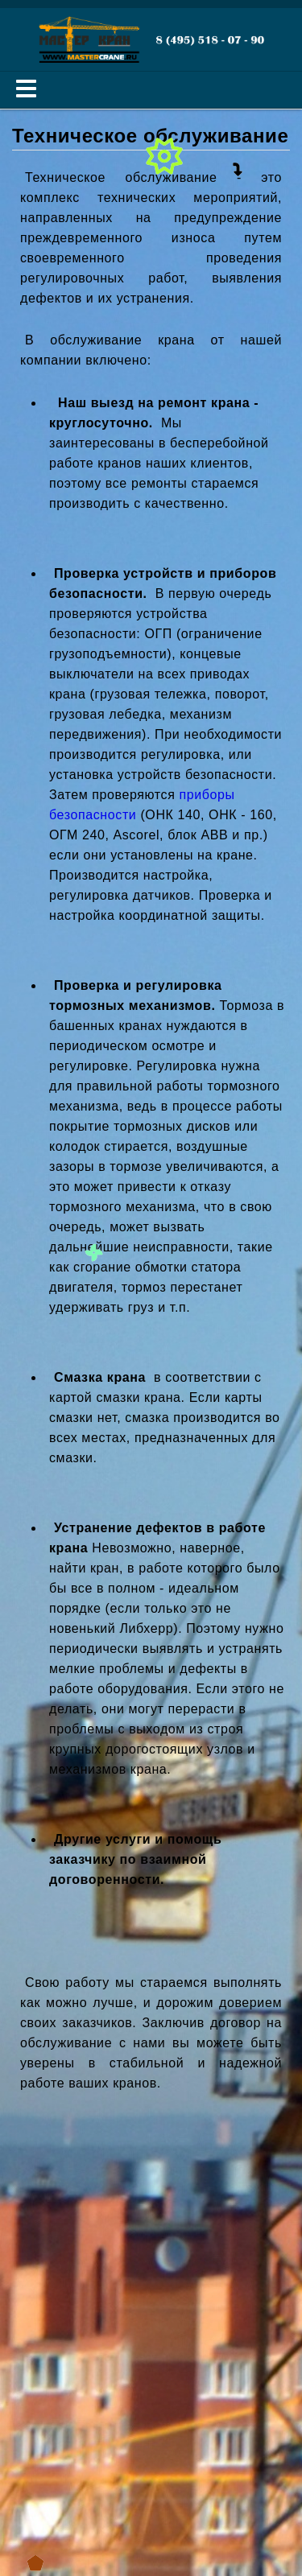 Image resolution: width=302 pixels, height=2576 pixels. What do you see at coordinates (238, 169) in the screenshot?
I see `go down a level or subdirectory` at bounding box center [238, 169].